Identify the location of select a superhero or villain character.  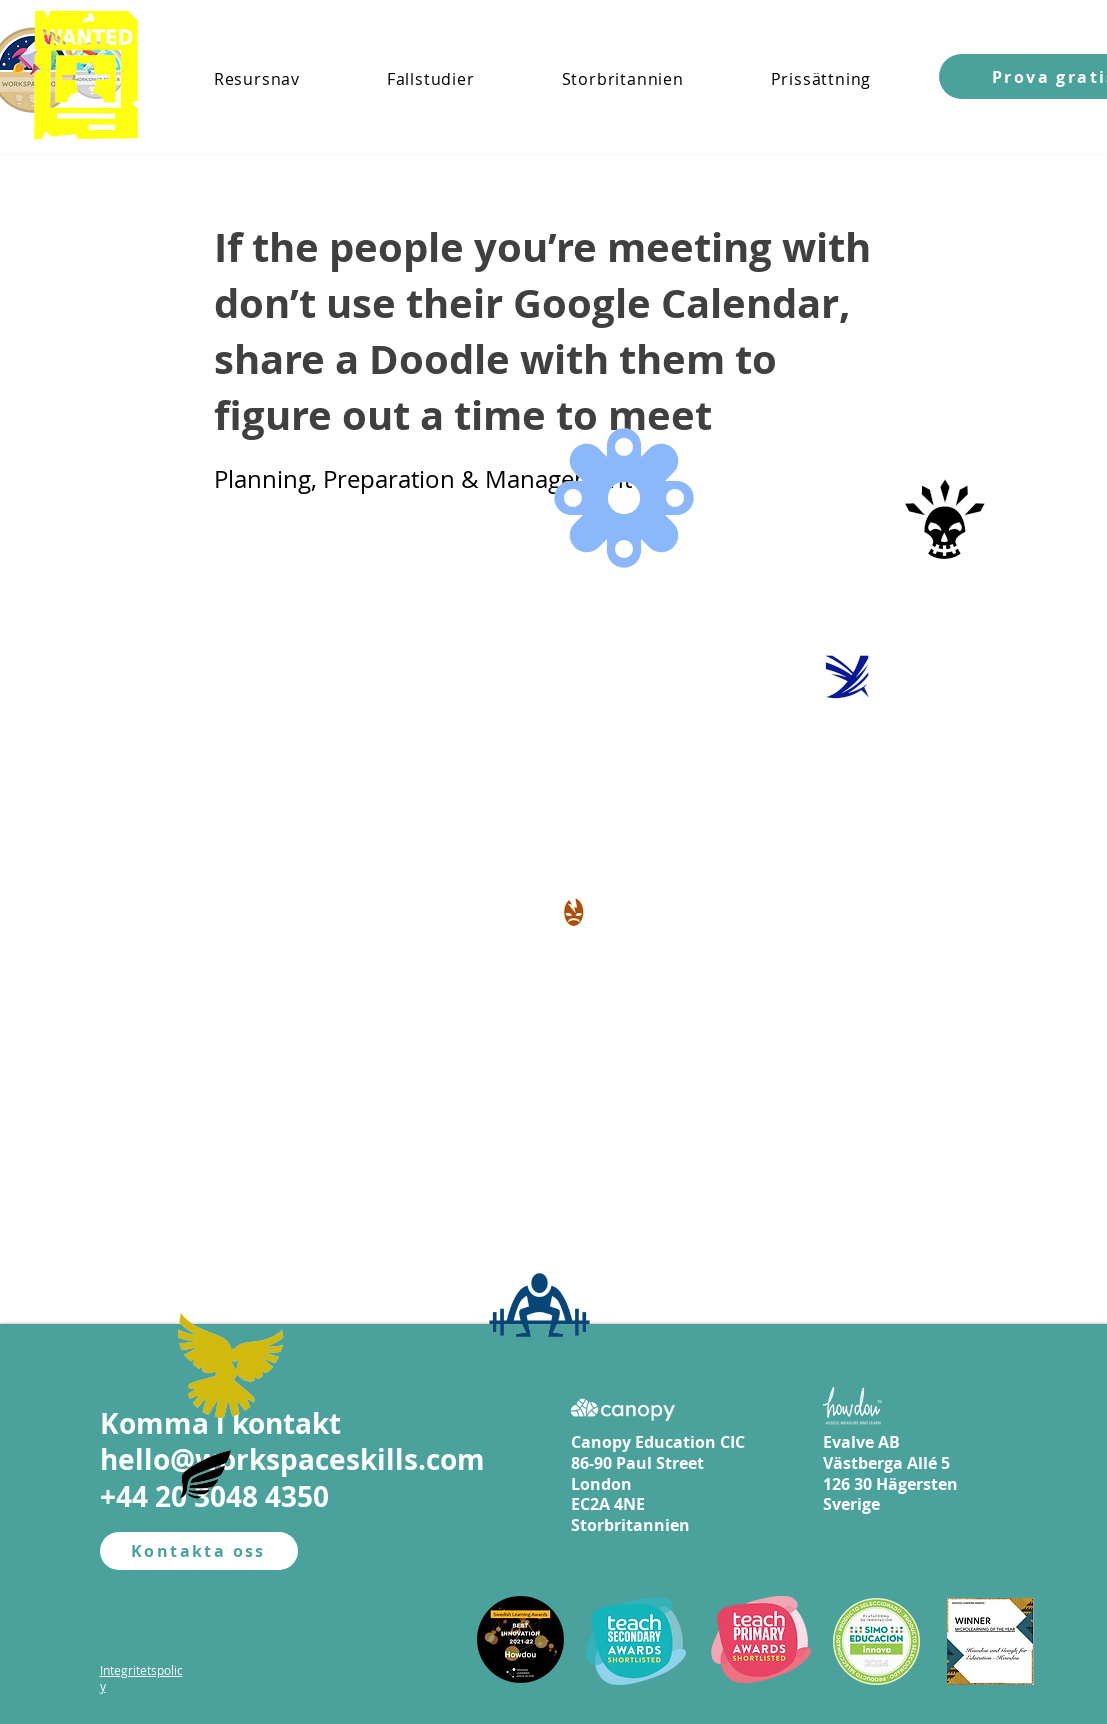
(573, 912).